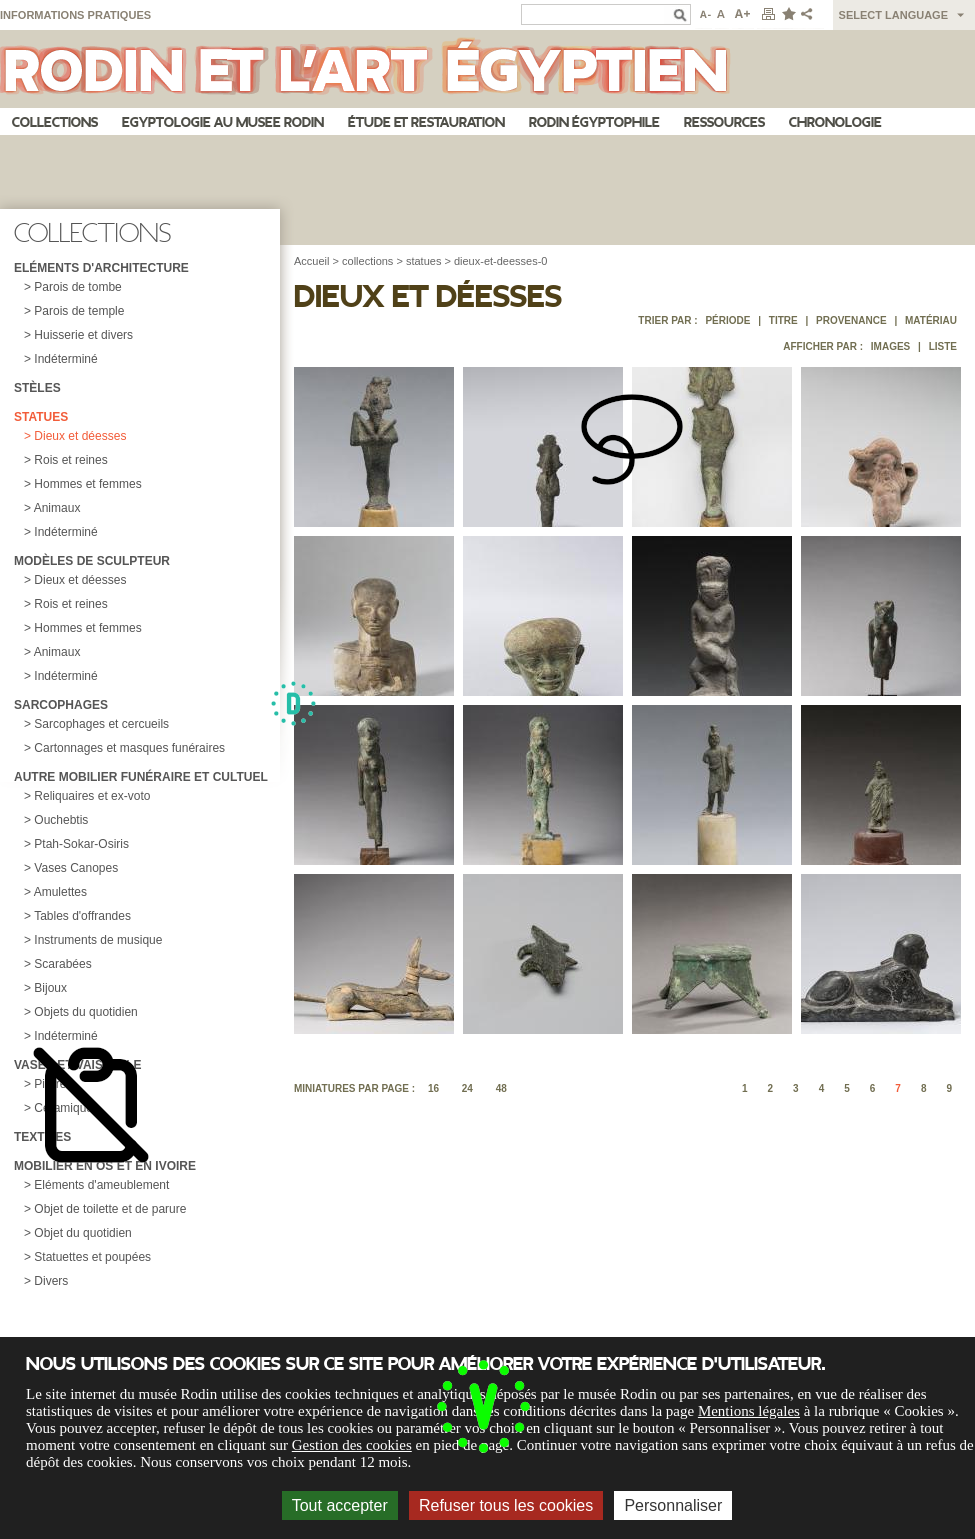  I want to click on use lasso selection tool, so click(632, 434).